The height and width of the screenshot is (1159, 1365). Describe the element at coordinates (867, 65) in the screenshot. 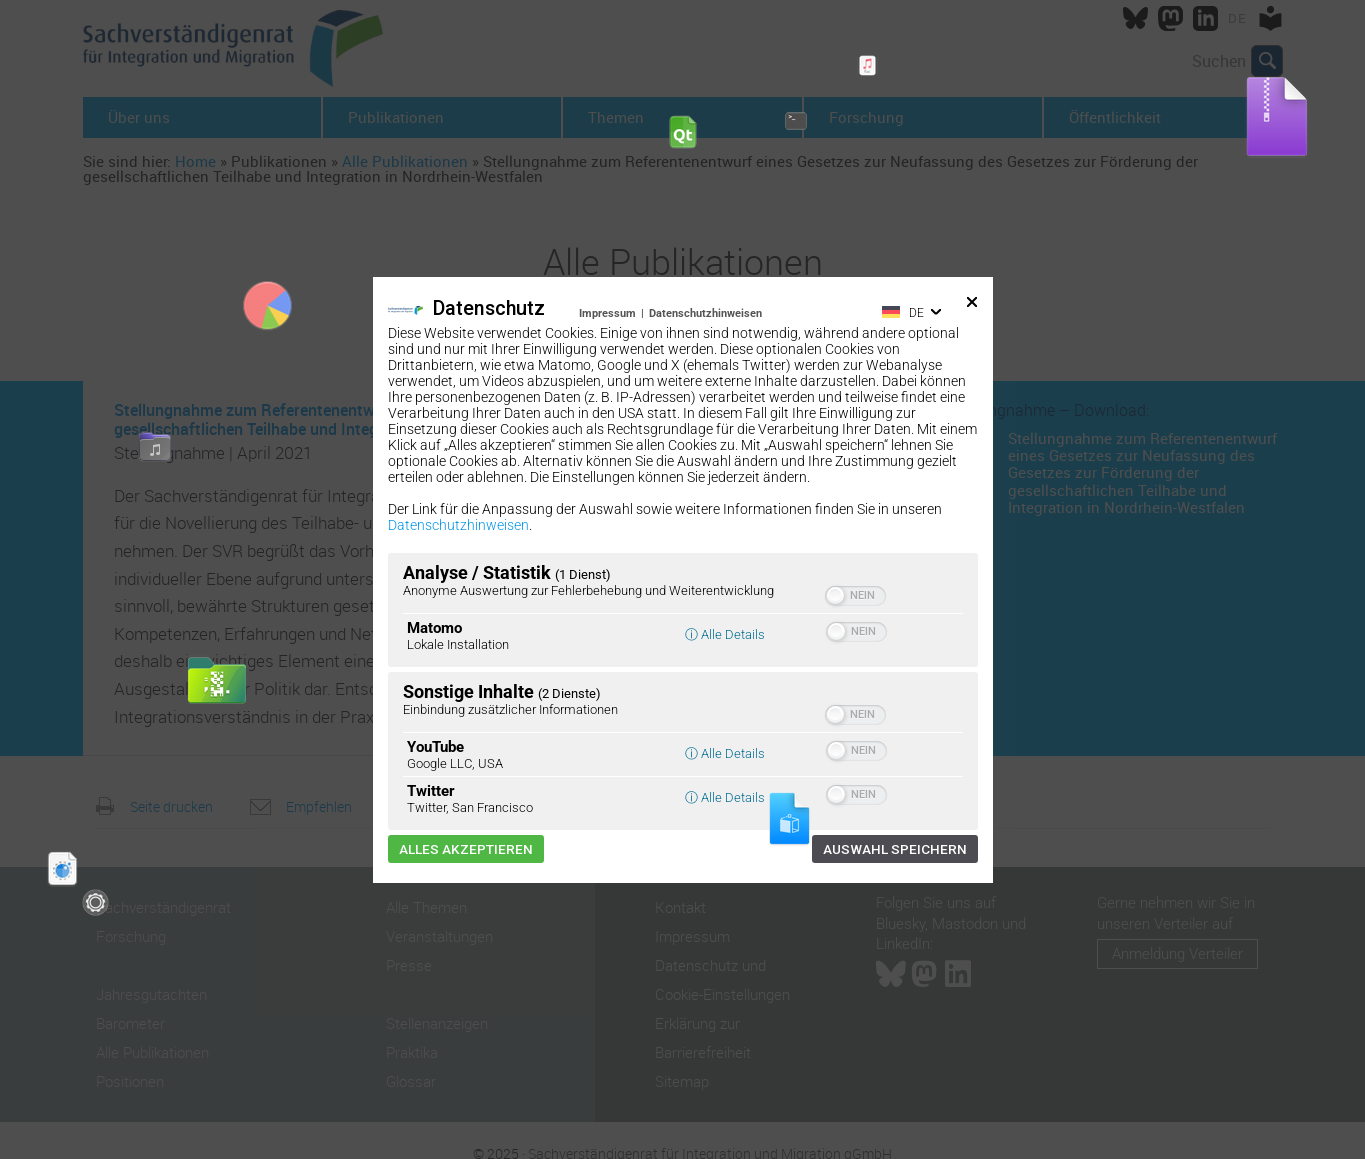

I see `a flac audio file` at that location.